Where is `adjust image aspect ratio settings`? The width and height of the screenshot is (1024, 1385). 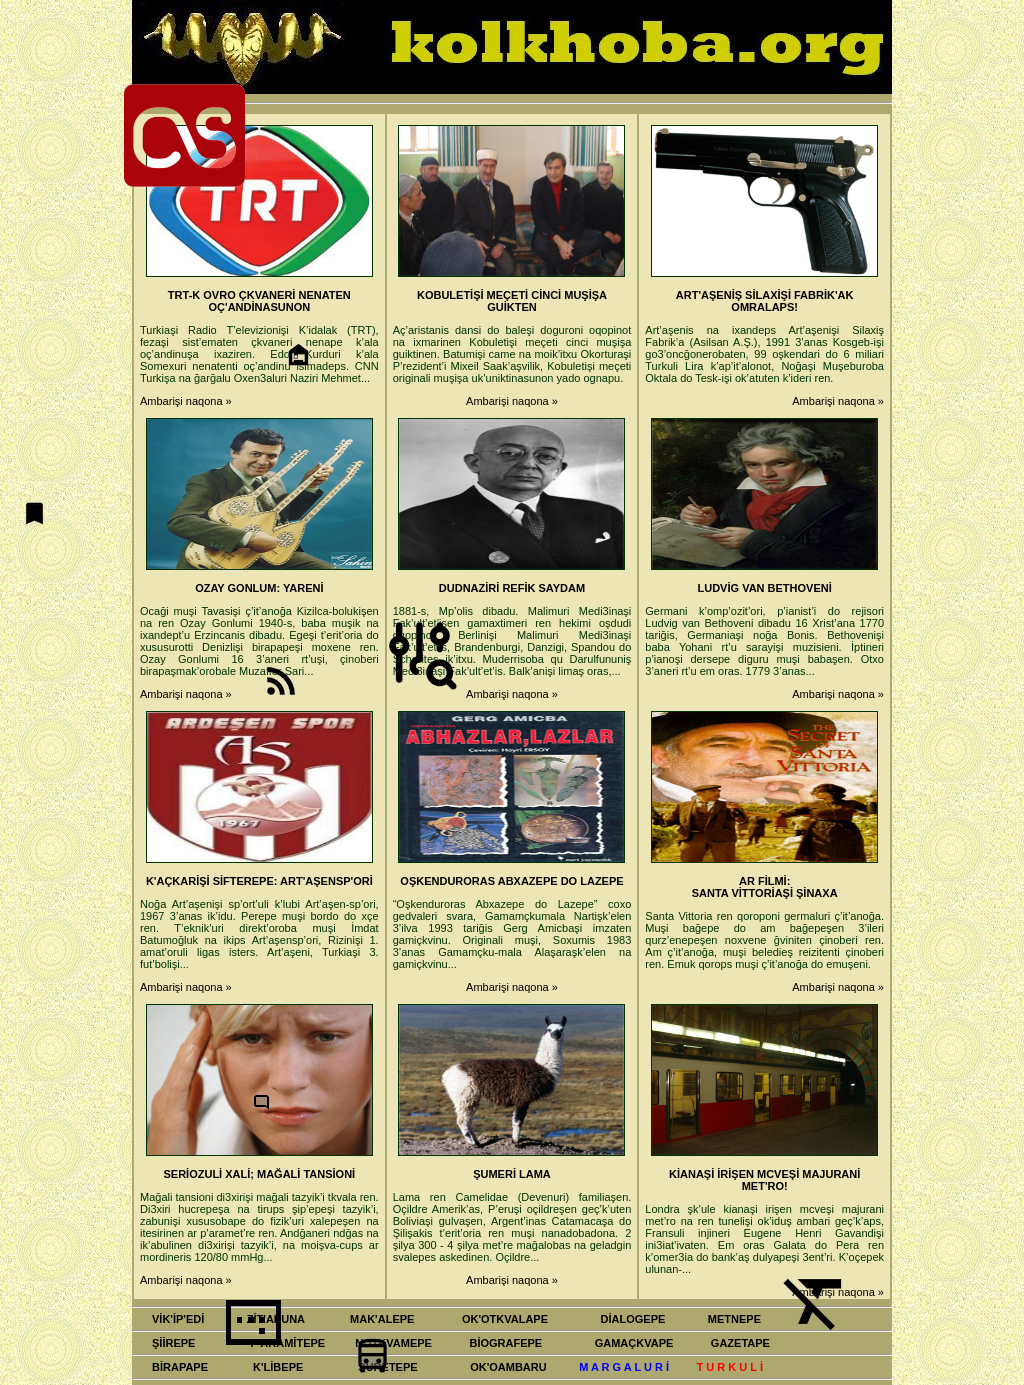 adjust image aspect ratio settings is located at coordinates (253, 1322).